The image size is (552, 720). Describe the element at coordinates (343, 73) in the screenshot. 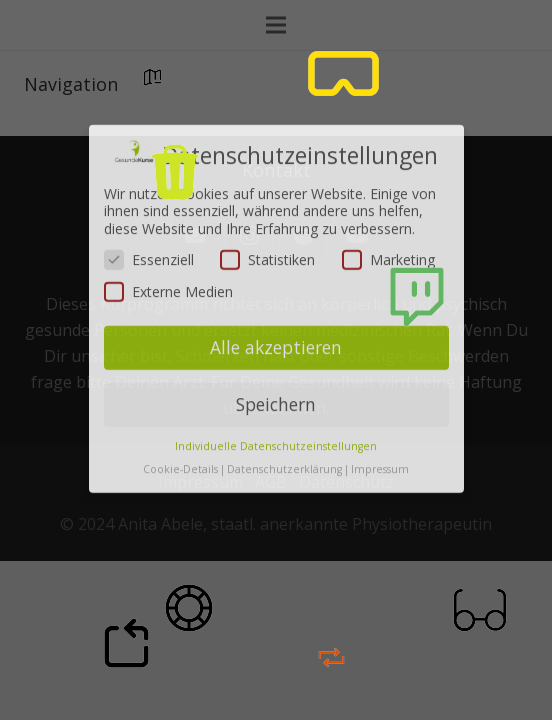

I see `access virtual reality or VR mode` at that location.